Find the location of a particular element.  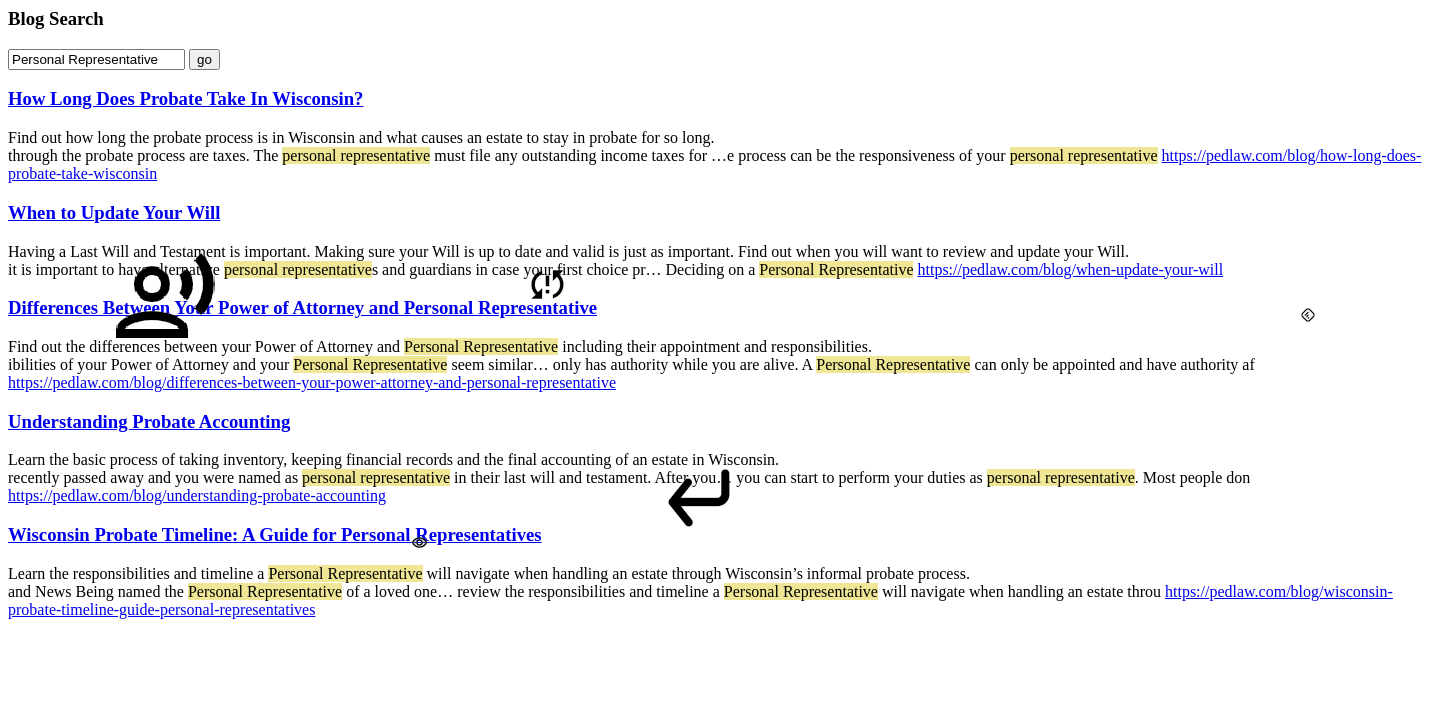

open feedly app is located at coordinates (1308, 315).